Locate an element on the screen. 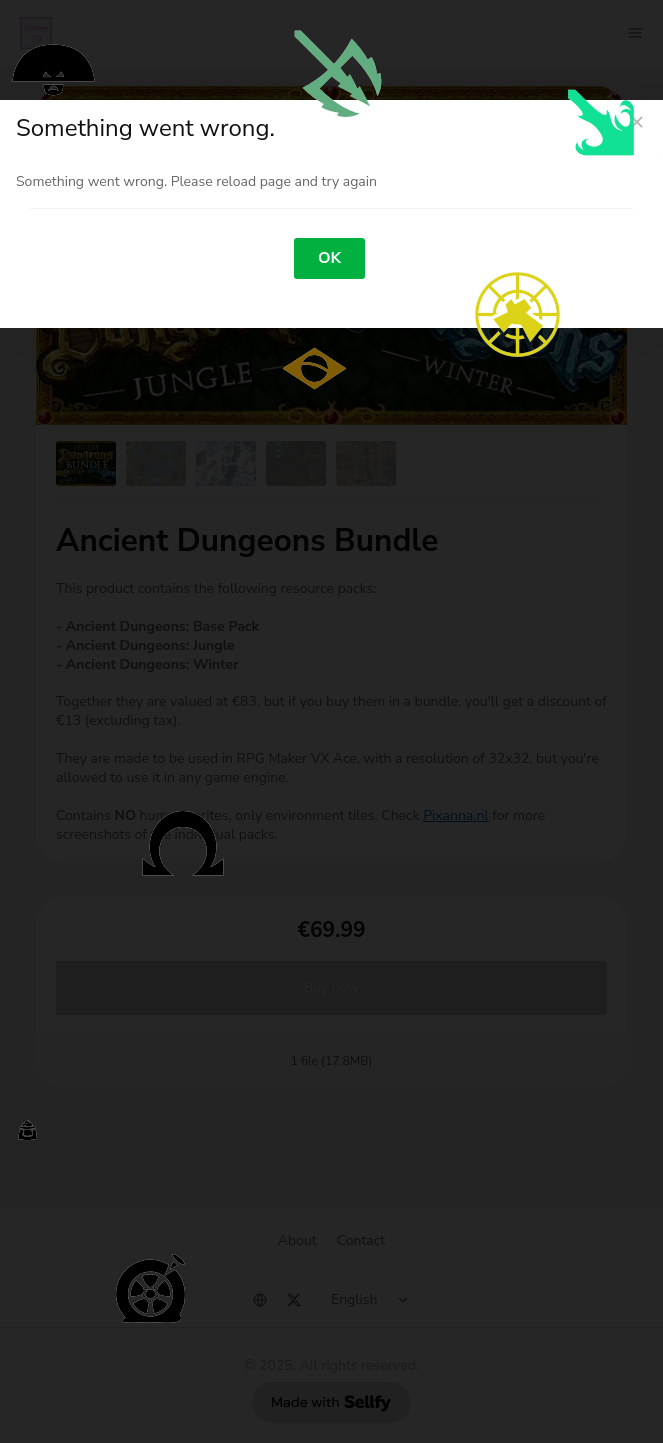 The height and width of the screenshot is (1443, 663). report a flat tire or vehicle issue is located at coordinates (150, 1288).